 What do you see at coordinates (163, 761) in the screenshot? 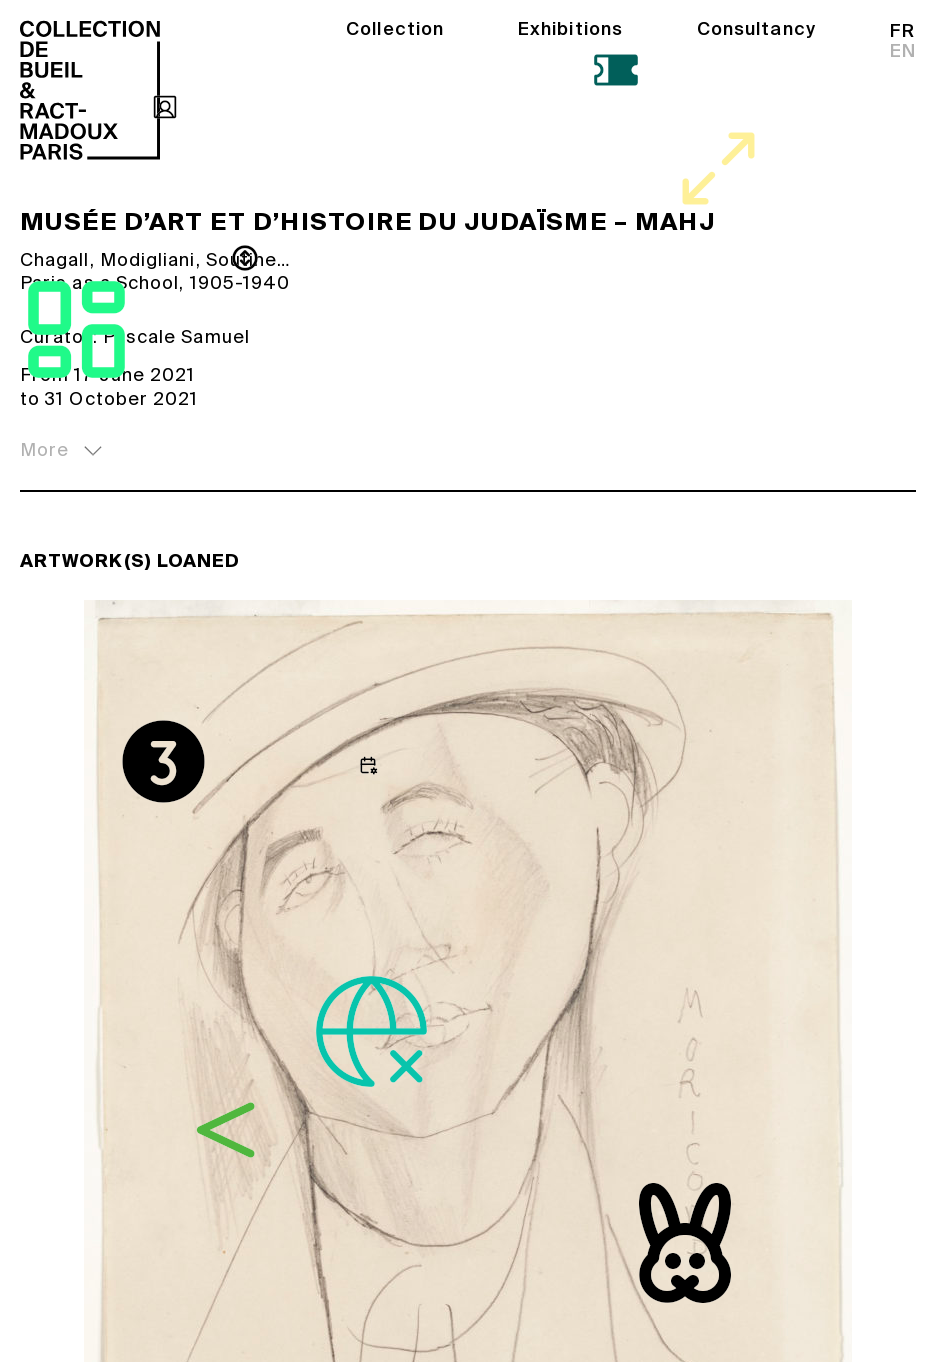
I see `indicates step three in a multi-step process` at bounding box center [163, 761].